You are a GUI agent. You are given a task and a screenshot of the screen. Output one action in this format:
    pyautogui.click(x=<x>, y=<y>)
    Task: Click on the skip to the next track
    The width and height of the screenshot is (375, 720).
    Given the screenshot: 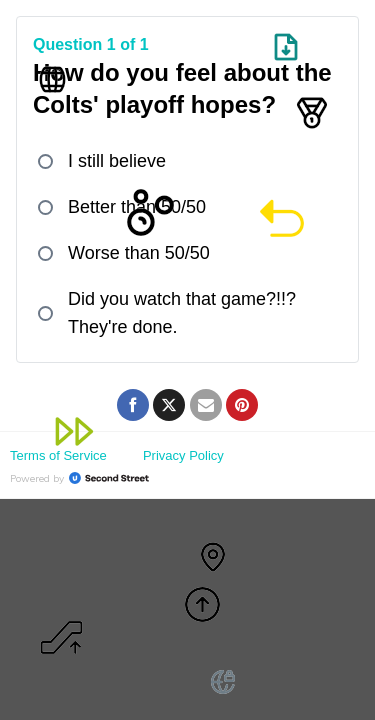 What is the action you would take?
    pyautogui.click(x=73, y=431)
    